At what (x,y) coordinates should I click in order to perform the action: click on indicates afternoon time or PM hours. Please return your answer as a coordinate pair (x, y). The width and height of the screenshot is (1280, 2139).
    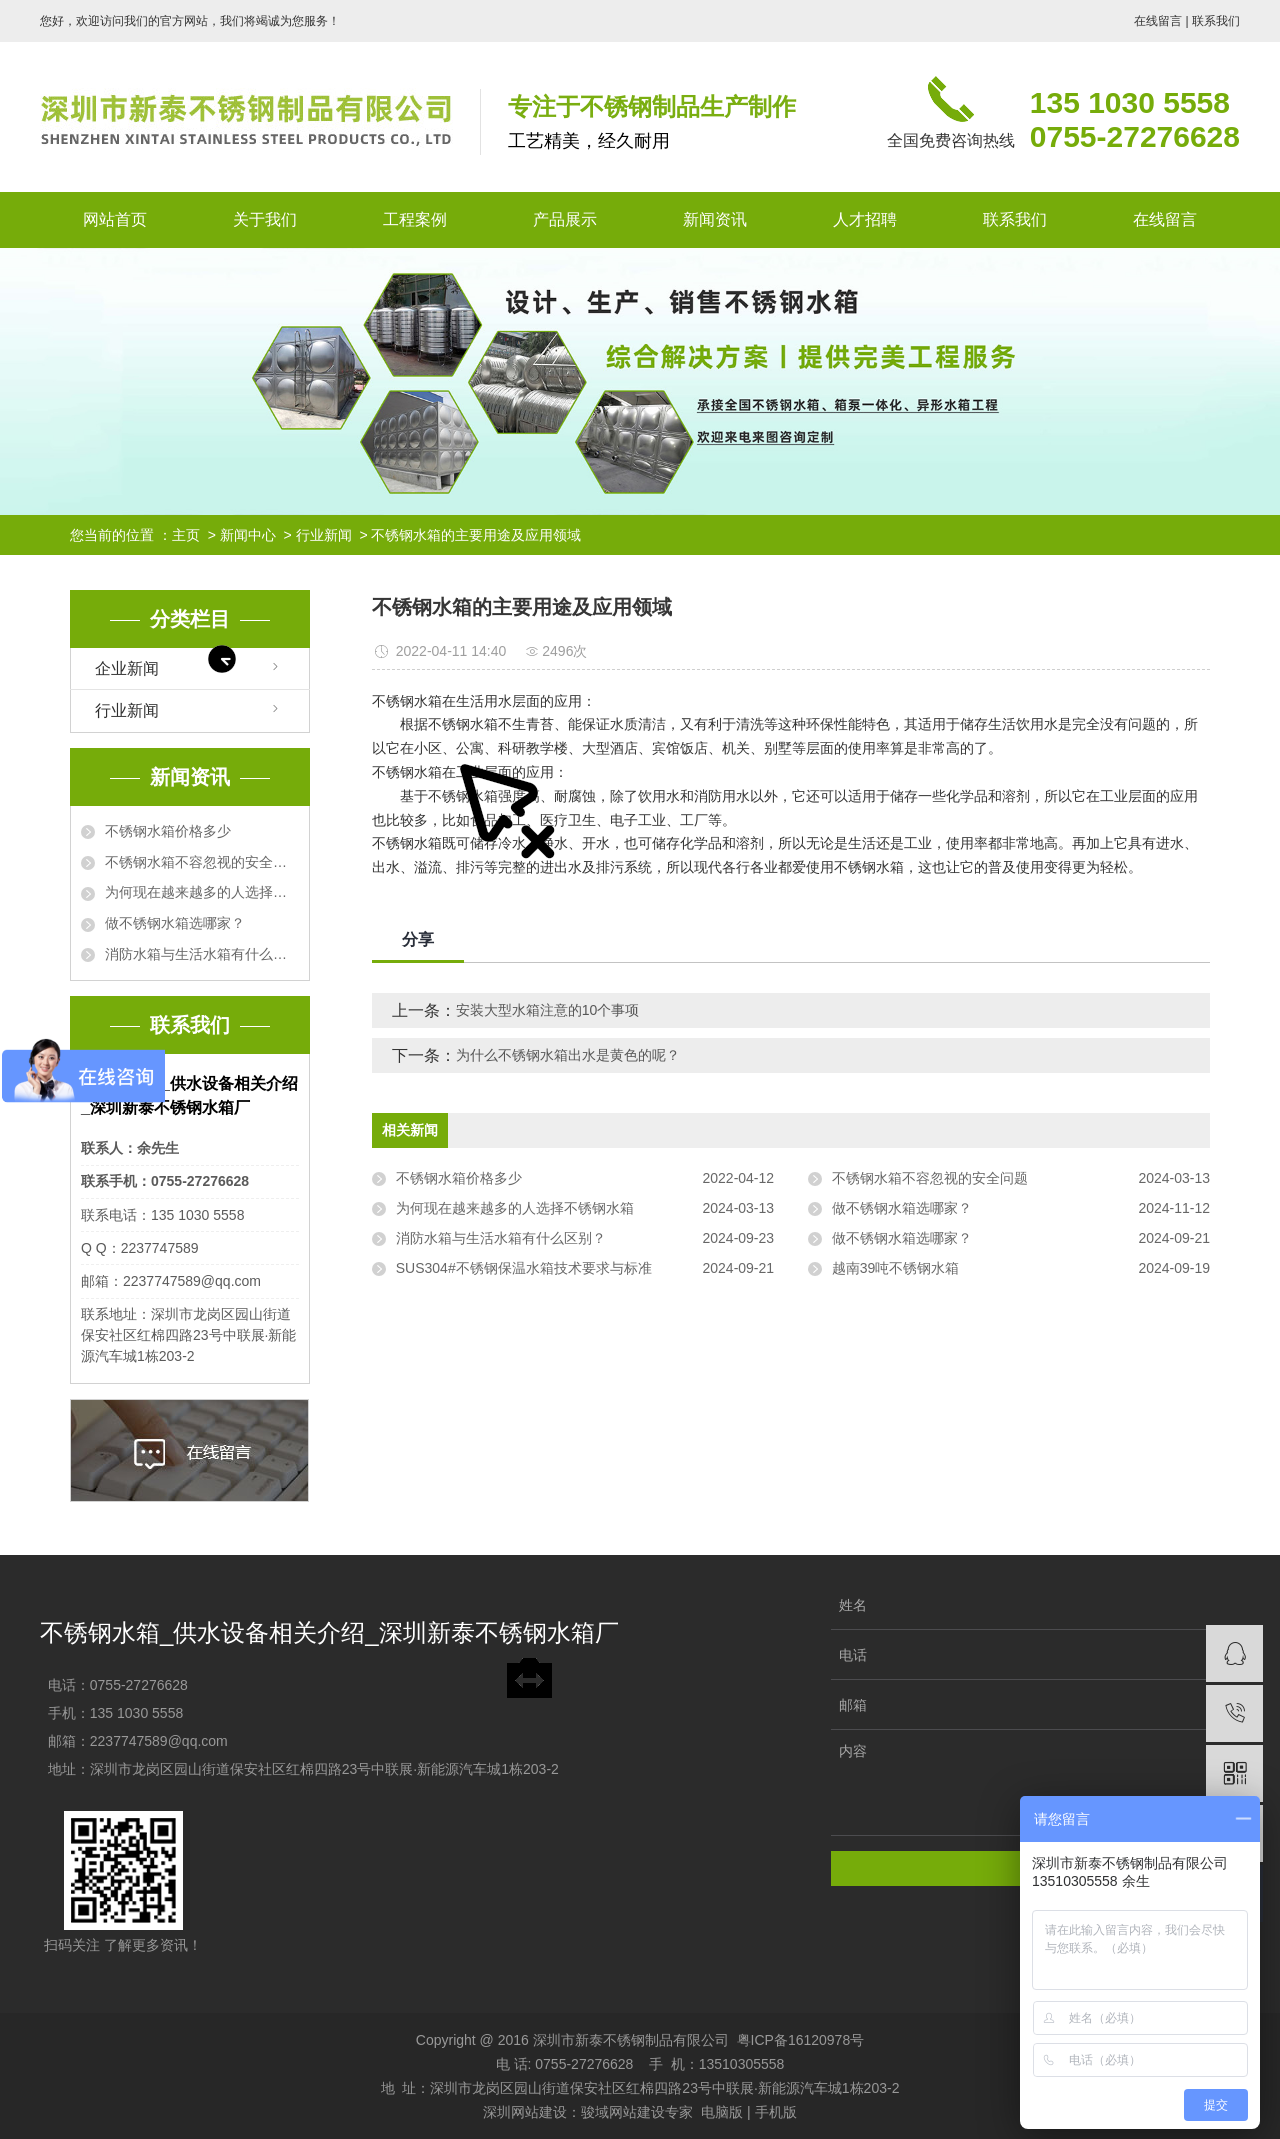
    Looking at the image, I should click on (222, 659).